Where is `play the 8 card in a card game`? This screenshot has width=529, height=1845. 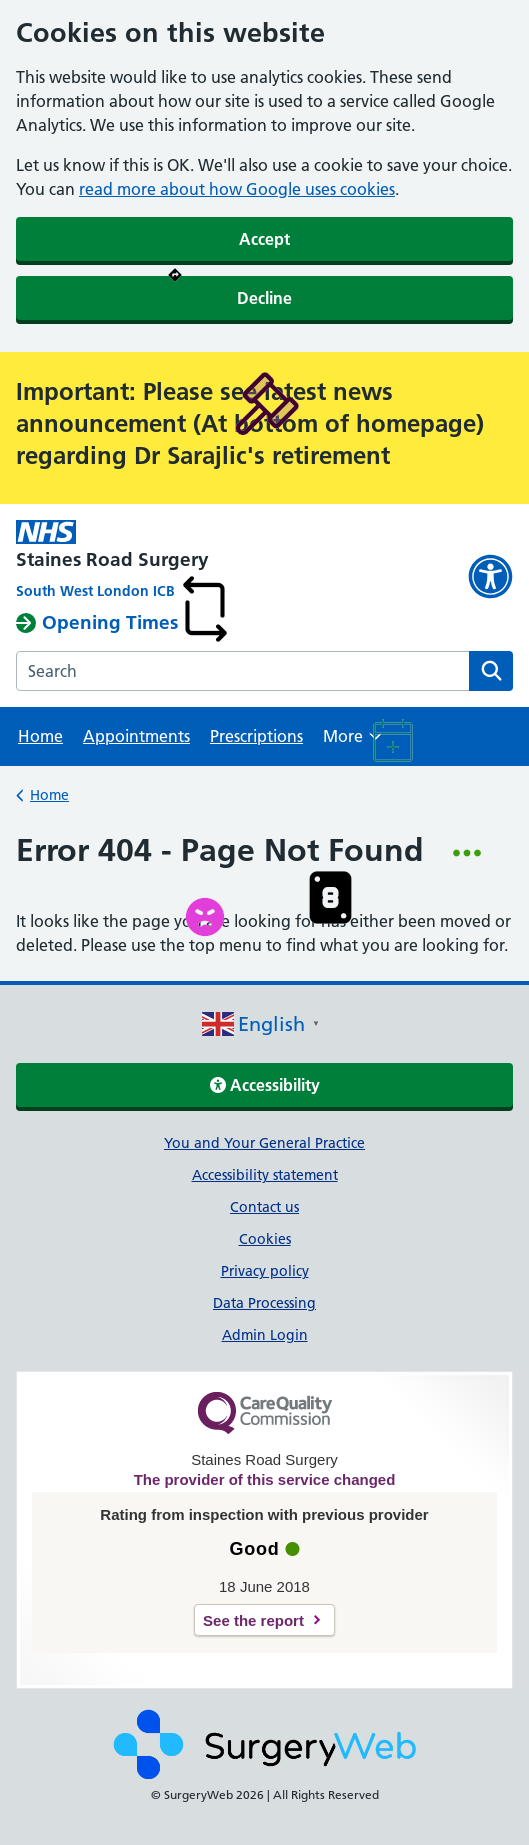
play the 8 card in a card game is located at coordinates (330, 897).